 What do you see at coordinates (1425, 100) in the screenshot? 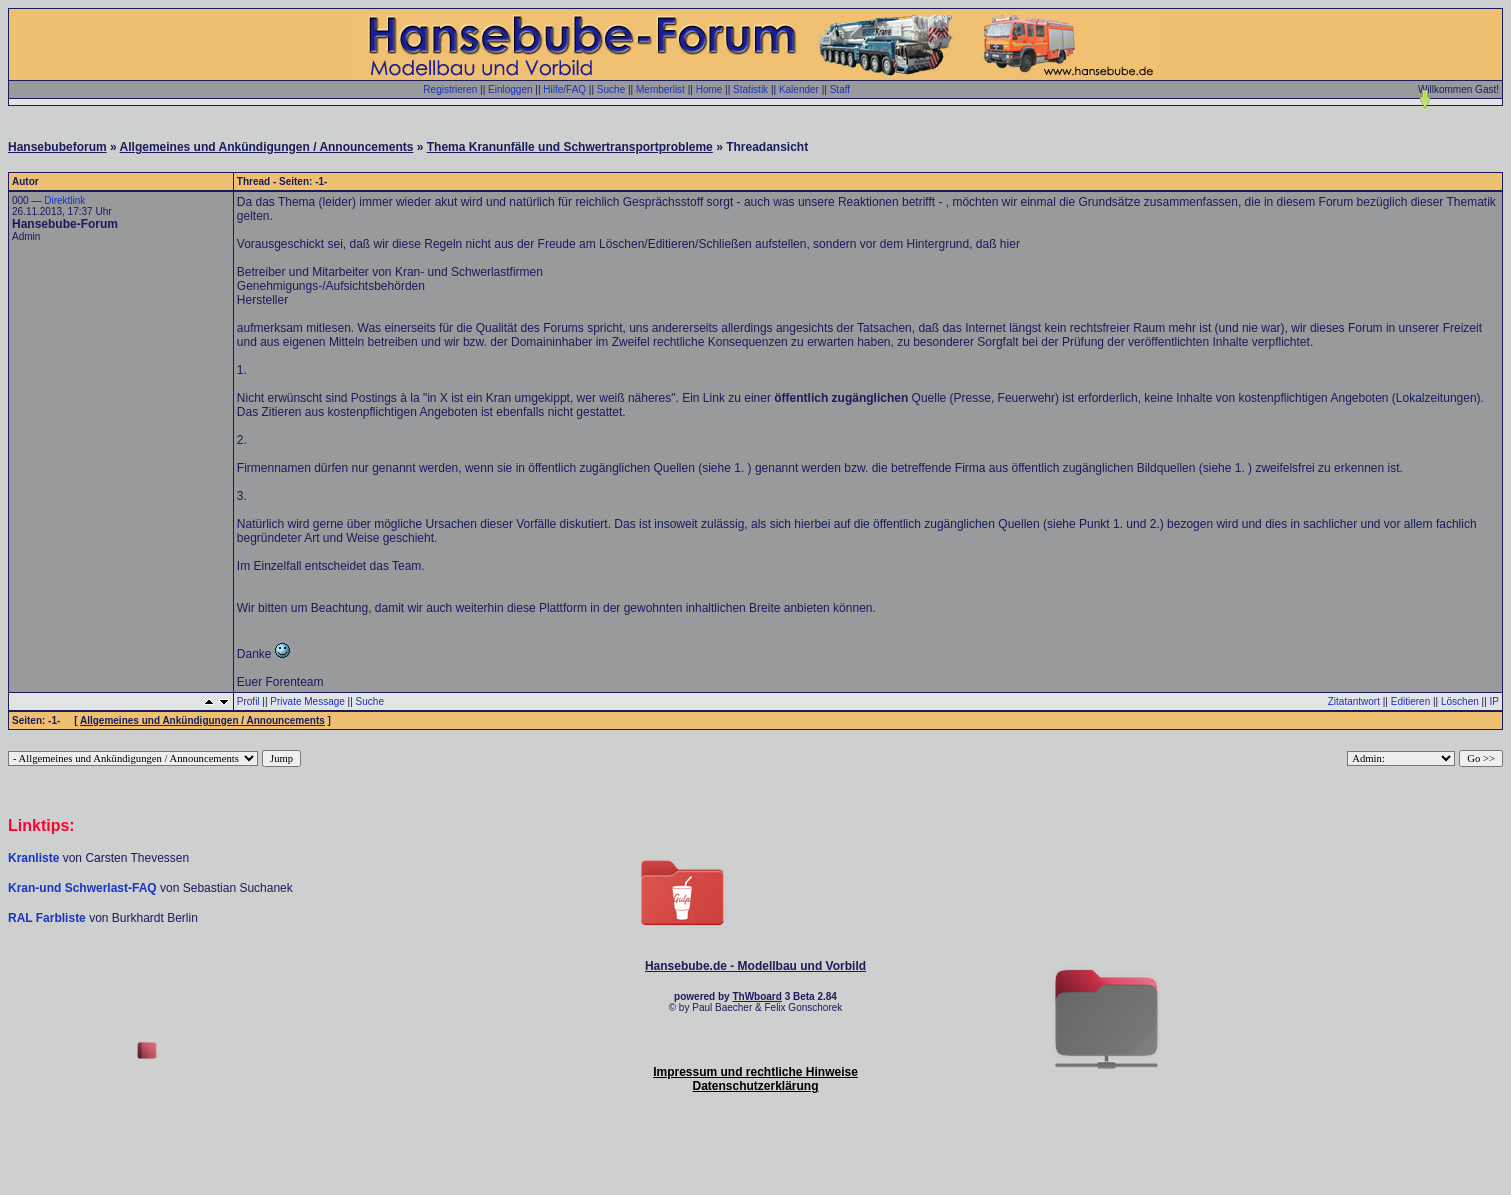
I see `save the current file or document` at bounding box center [1425, 100].